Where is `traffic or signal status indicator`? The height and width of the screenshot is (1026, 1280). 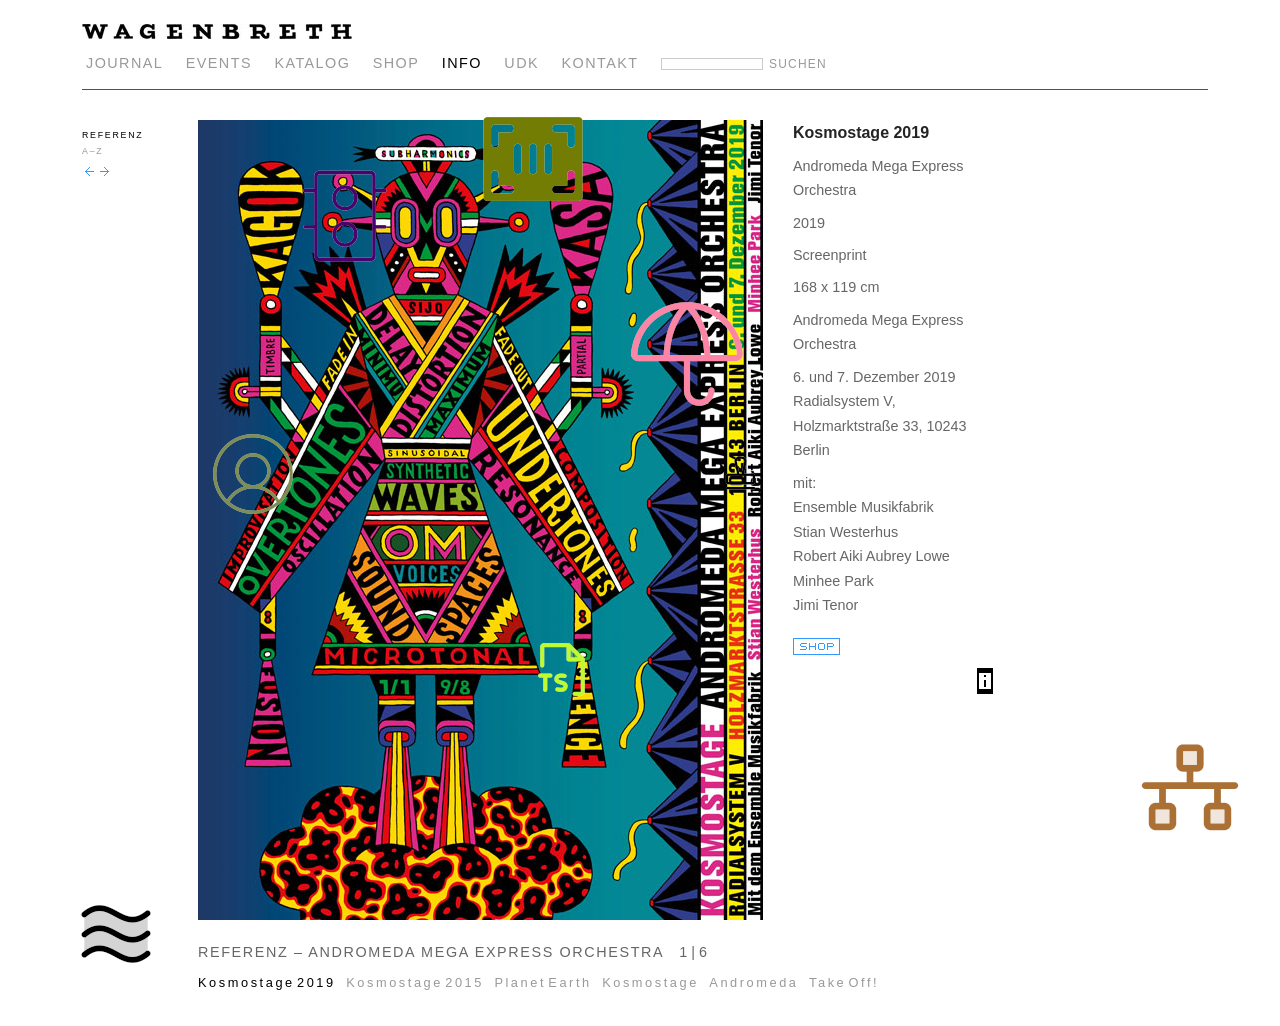 traffic or signal status indicator is located at coordinates (345, 216).